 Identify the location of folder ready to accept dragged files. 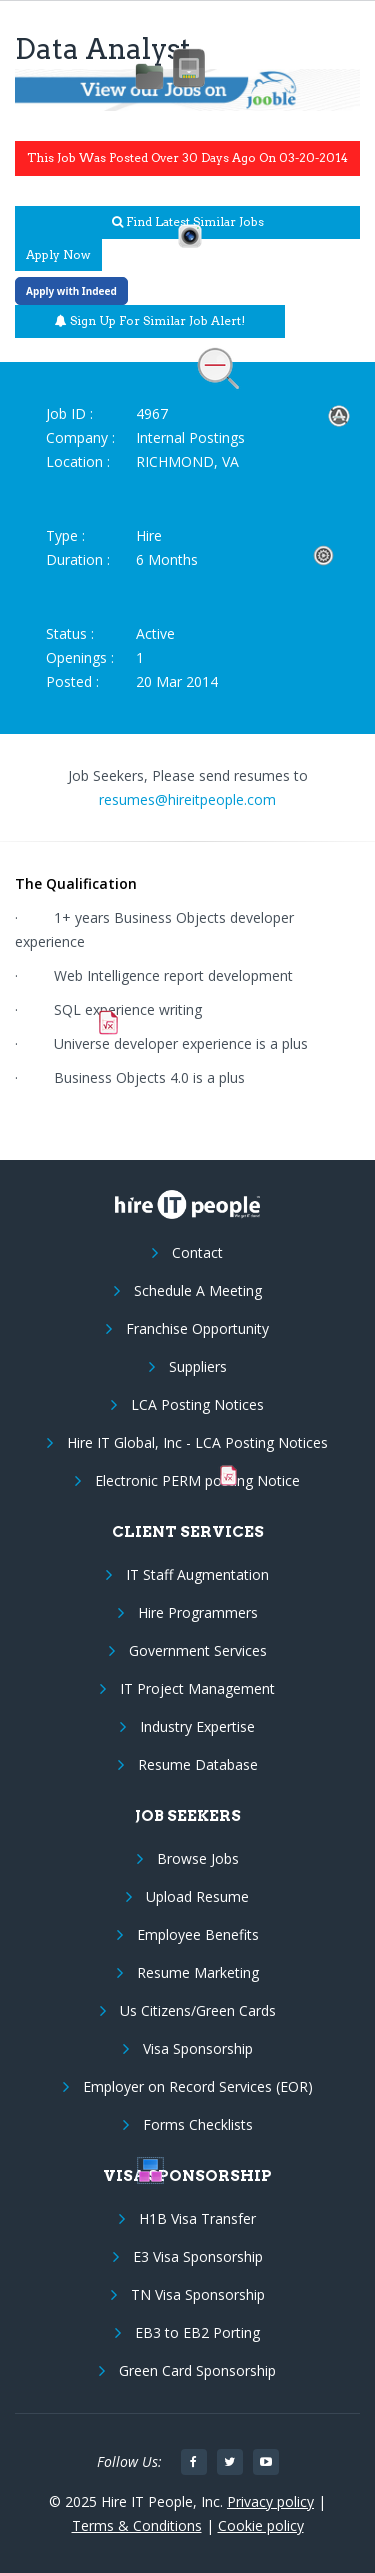
(149, 76).